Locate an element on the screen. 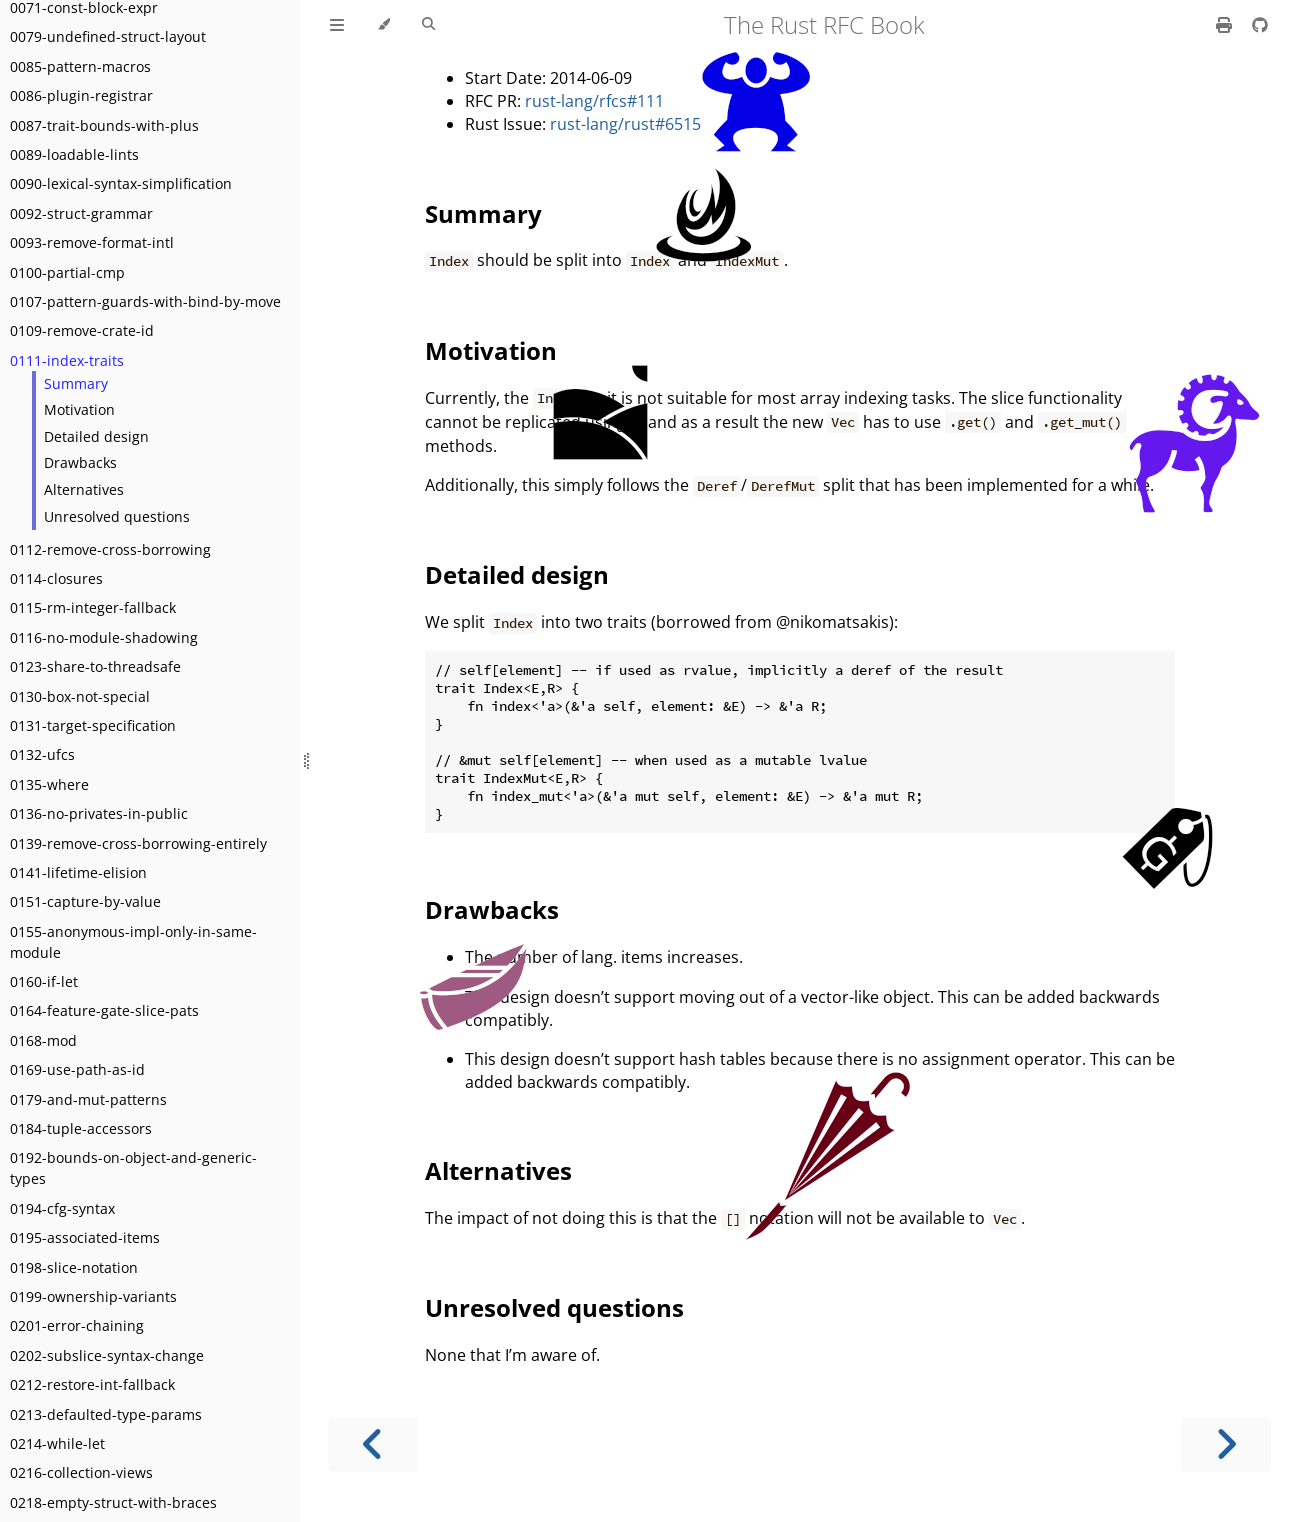  access canoe or kayak rental options is located at coordinates (473, 987).